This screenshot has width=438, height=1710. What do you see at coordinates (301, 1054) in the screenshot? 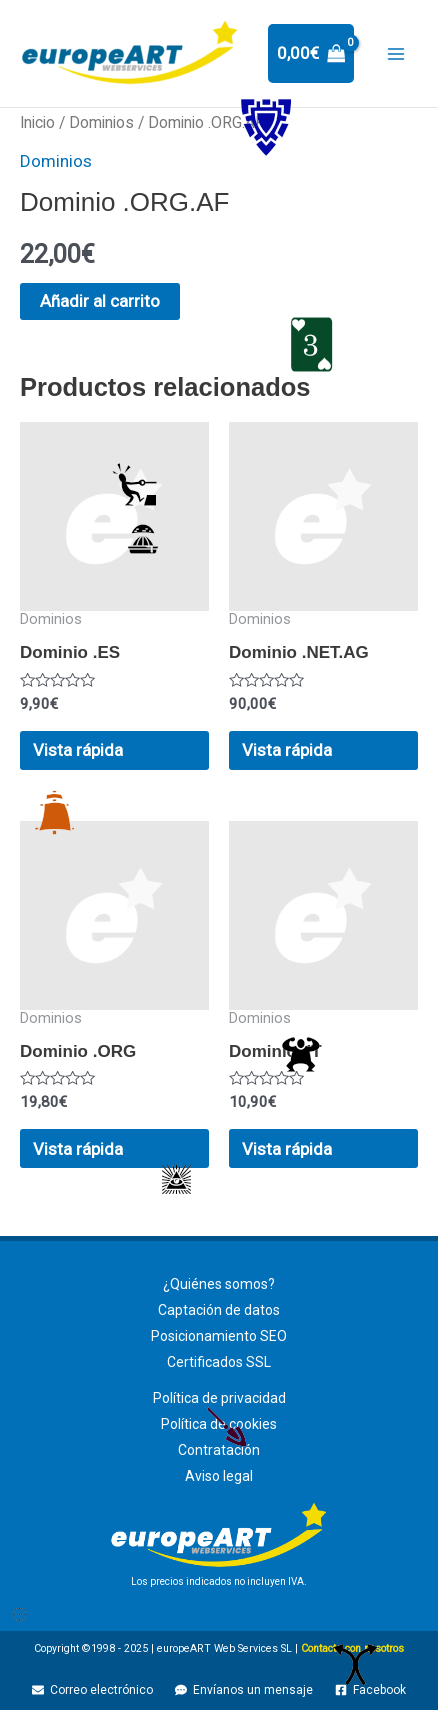
I see `indicates strength or power attribute in a game` at bounding box center [301, 1054].